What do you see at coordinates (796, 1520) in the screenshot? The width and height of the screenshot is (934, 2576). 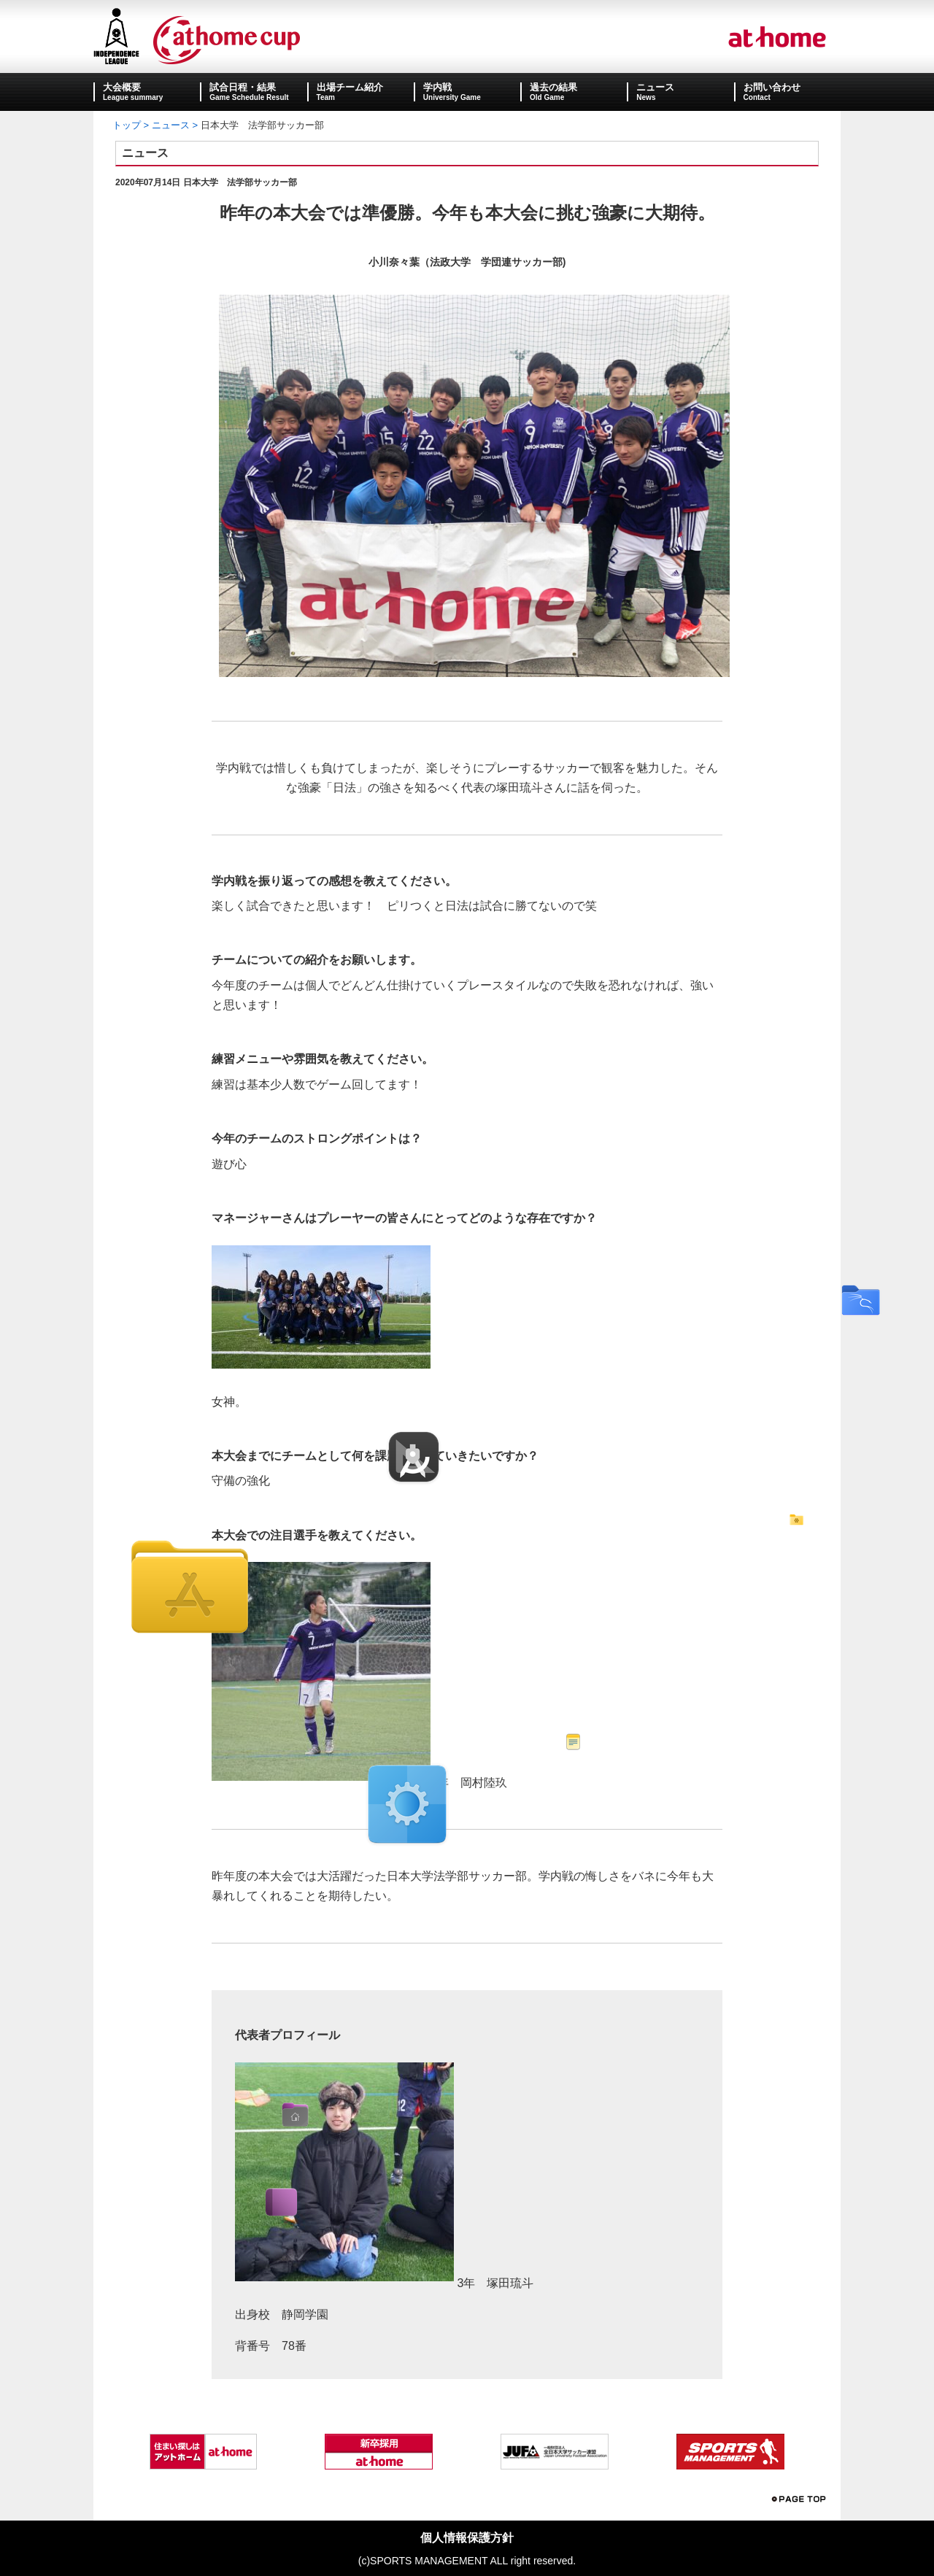 I see `open folder settings or configuration options` at bounding box center [796, 1520].